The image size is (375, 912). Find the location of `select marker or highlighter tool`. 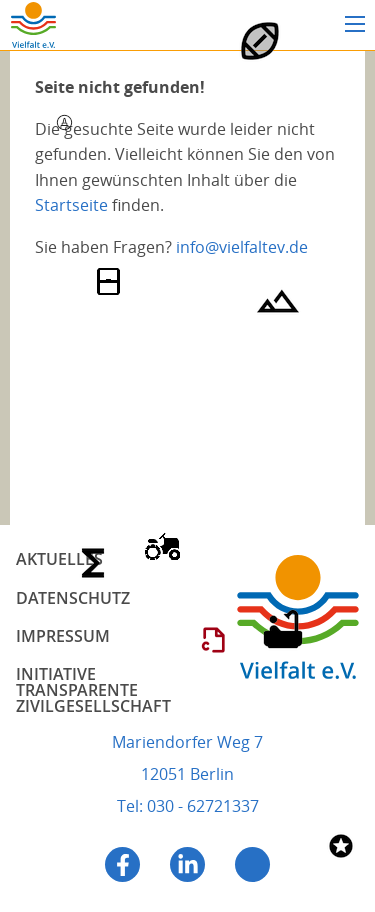

select marker or highlighter tool is located at coordinates (64, 122).